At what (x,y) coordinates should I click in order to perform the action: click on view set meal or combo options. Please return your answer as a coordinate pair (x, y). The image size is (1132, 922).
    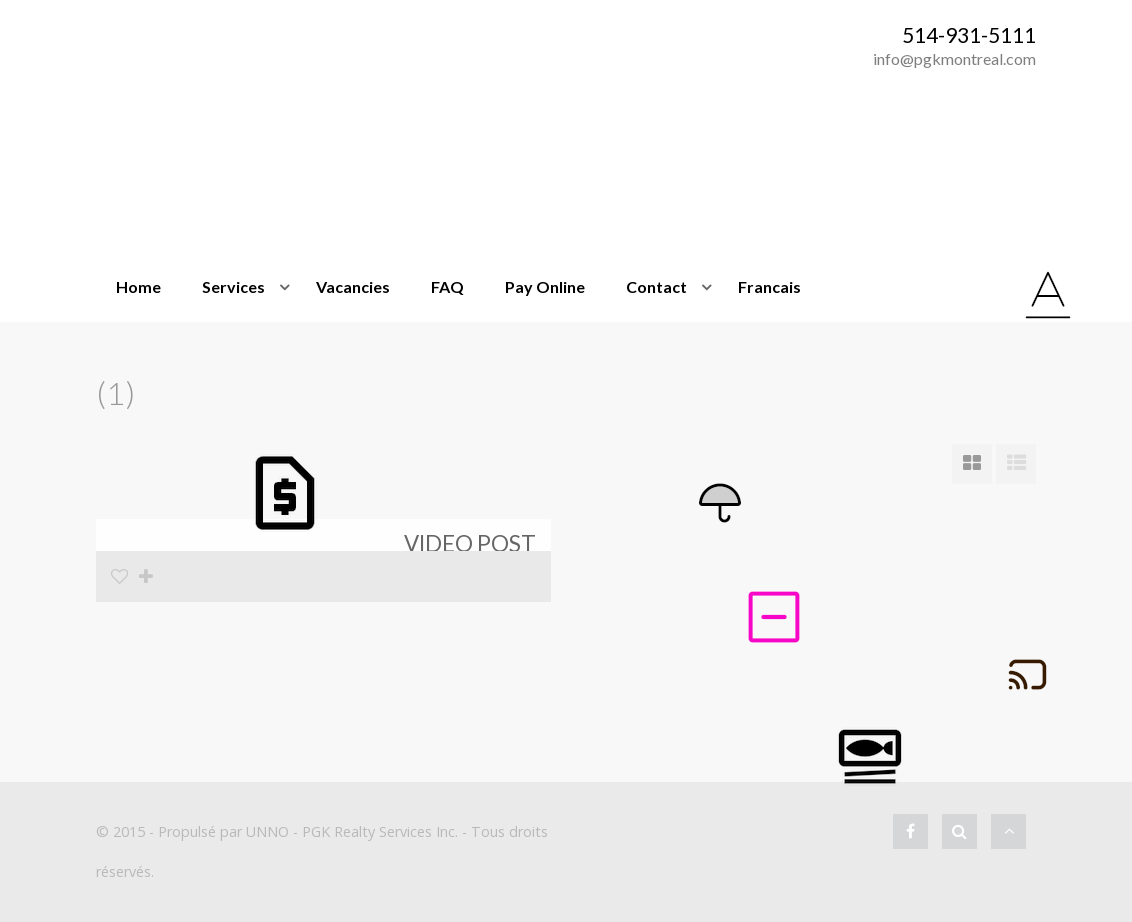
    Looking at the image, I should click on (870, 758).